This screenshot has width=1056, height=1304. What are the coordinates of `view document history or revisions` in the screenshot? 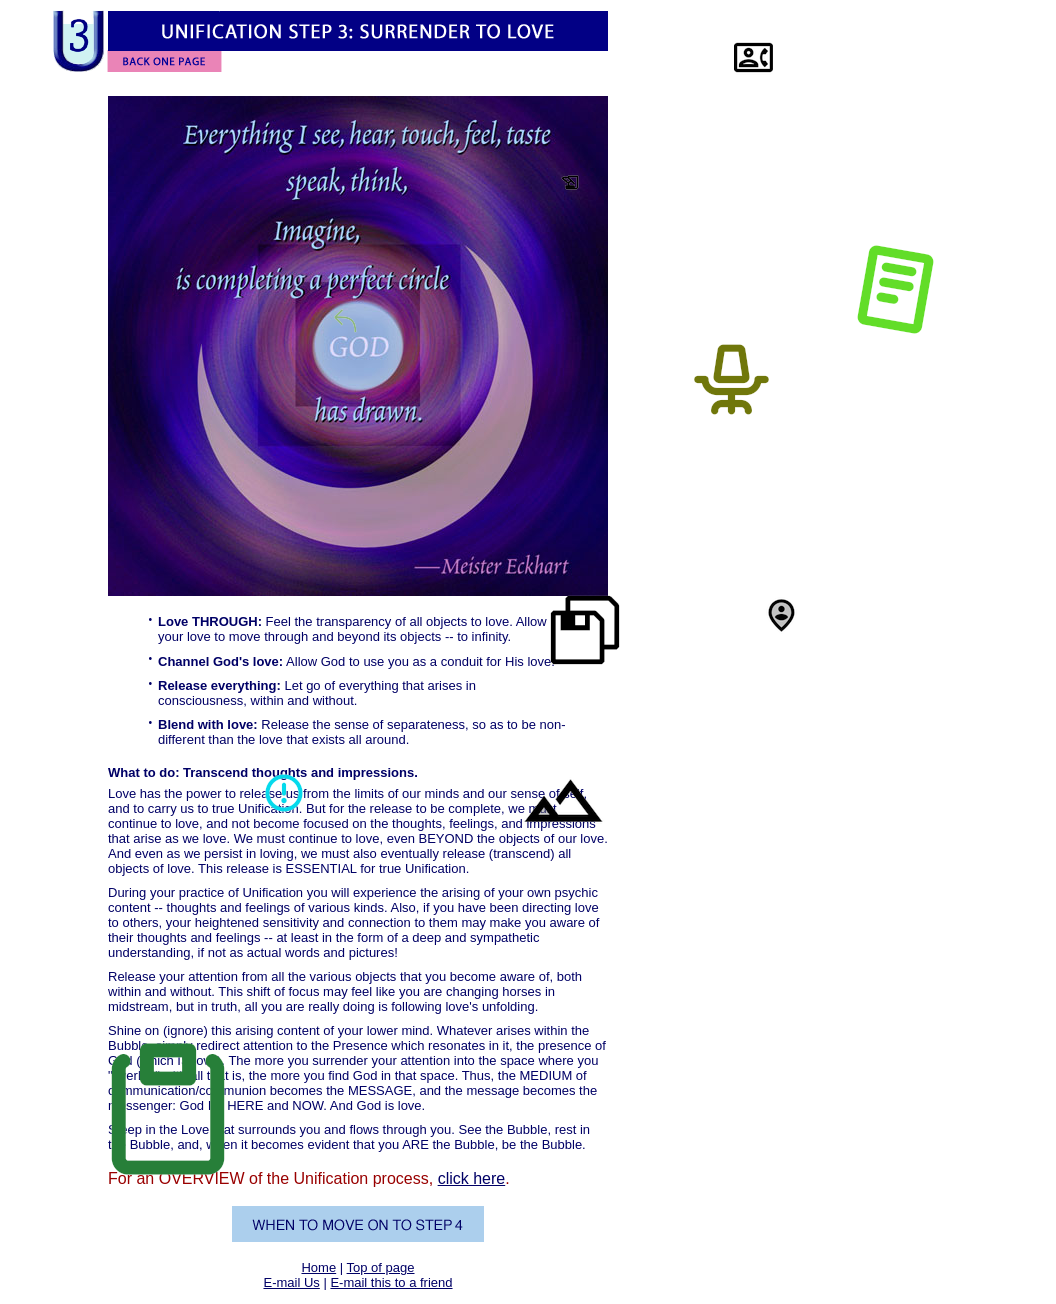 It's located at (570, 182).